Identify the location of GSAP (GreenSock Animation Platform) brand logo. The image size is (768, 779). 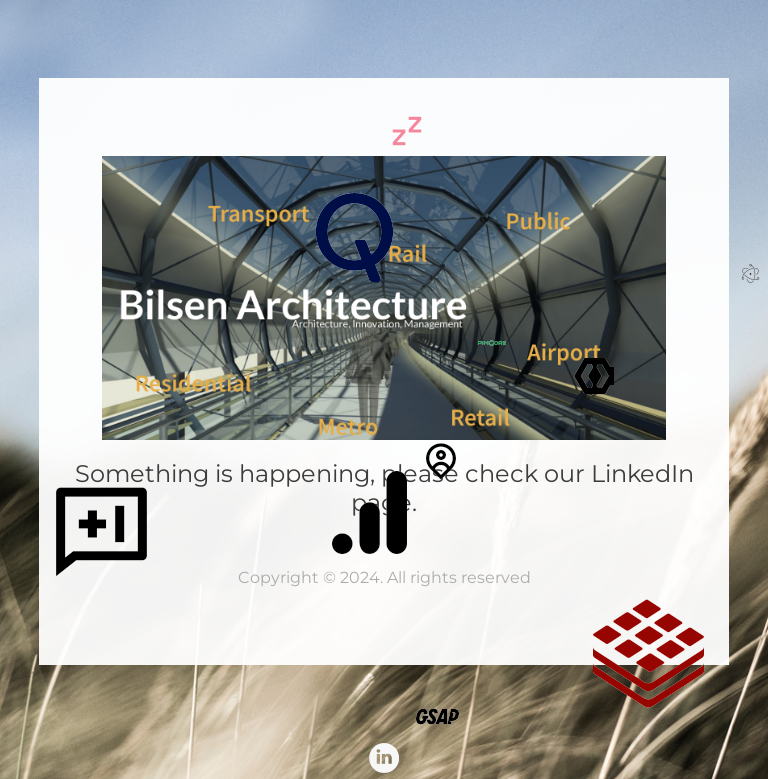
(437, 716).